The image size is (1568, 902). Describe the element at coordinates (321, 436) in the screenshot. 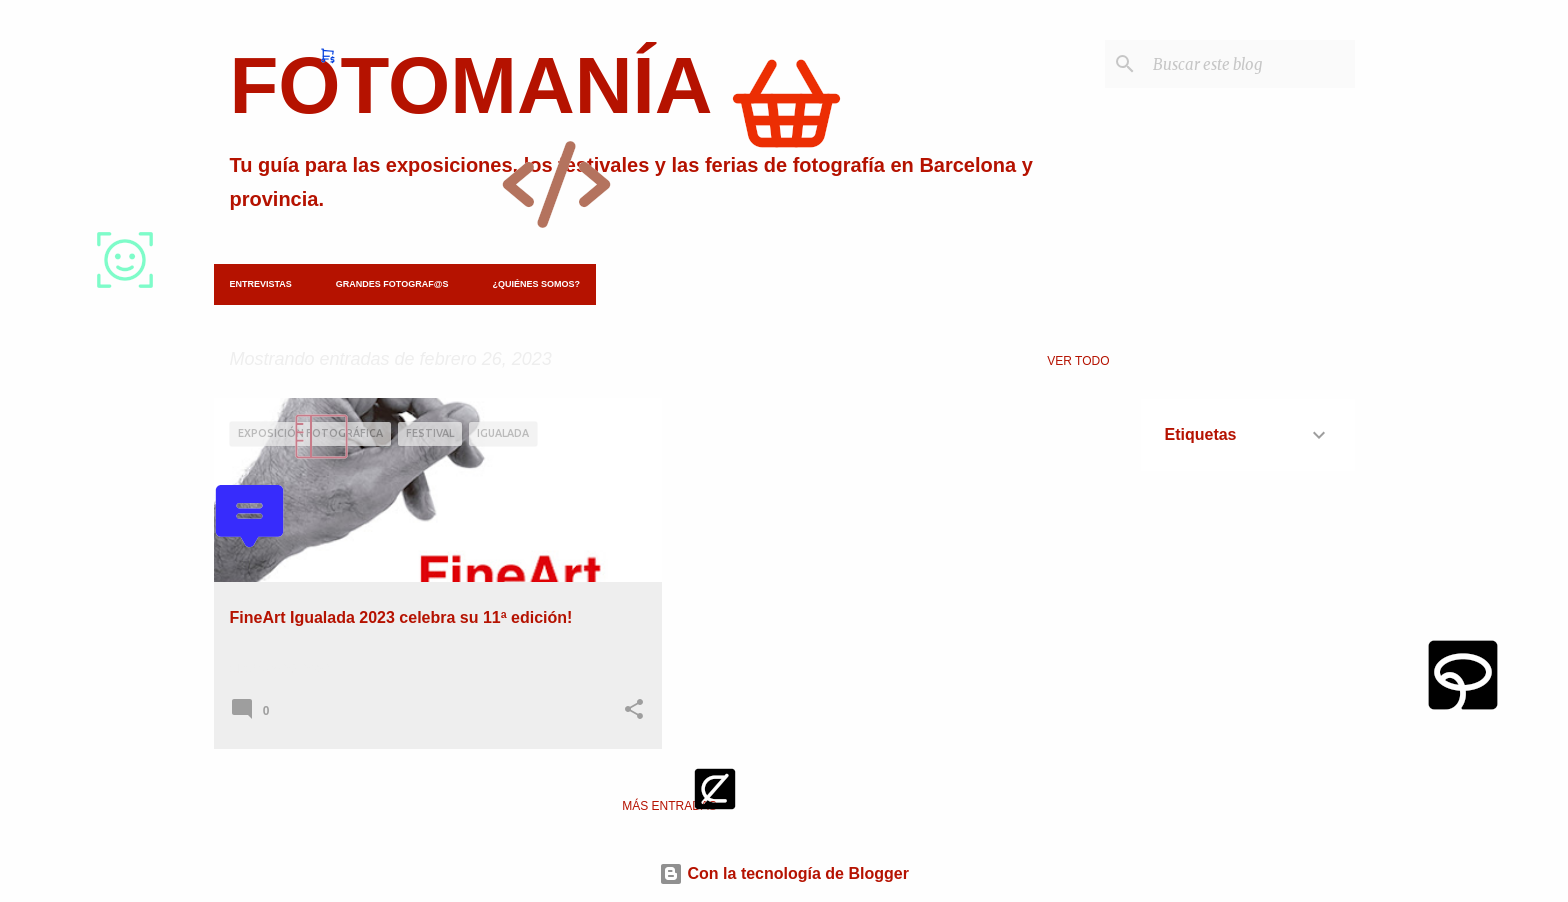

I see `toggle the sidebar panel` at that location.